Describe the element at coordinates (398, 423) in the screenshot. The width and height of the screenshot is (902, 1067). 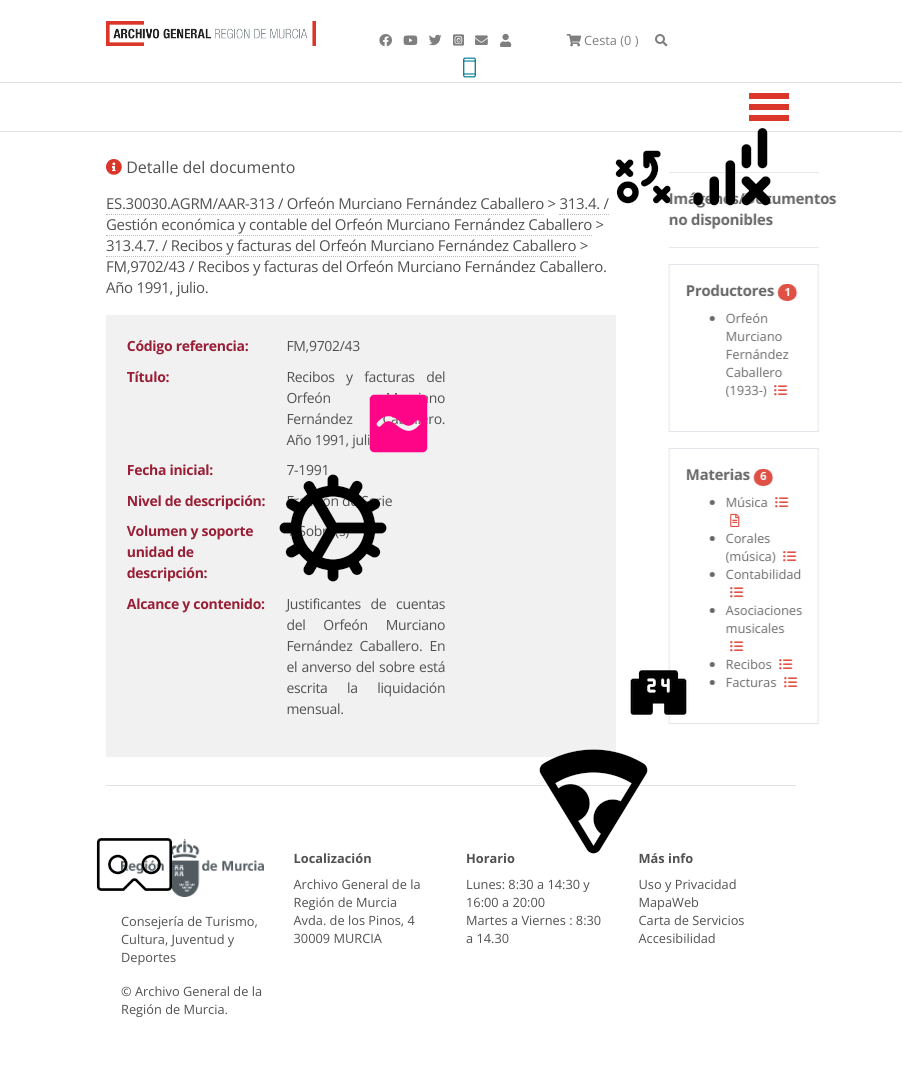
I see `indicates approximate or similar value` at that location.